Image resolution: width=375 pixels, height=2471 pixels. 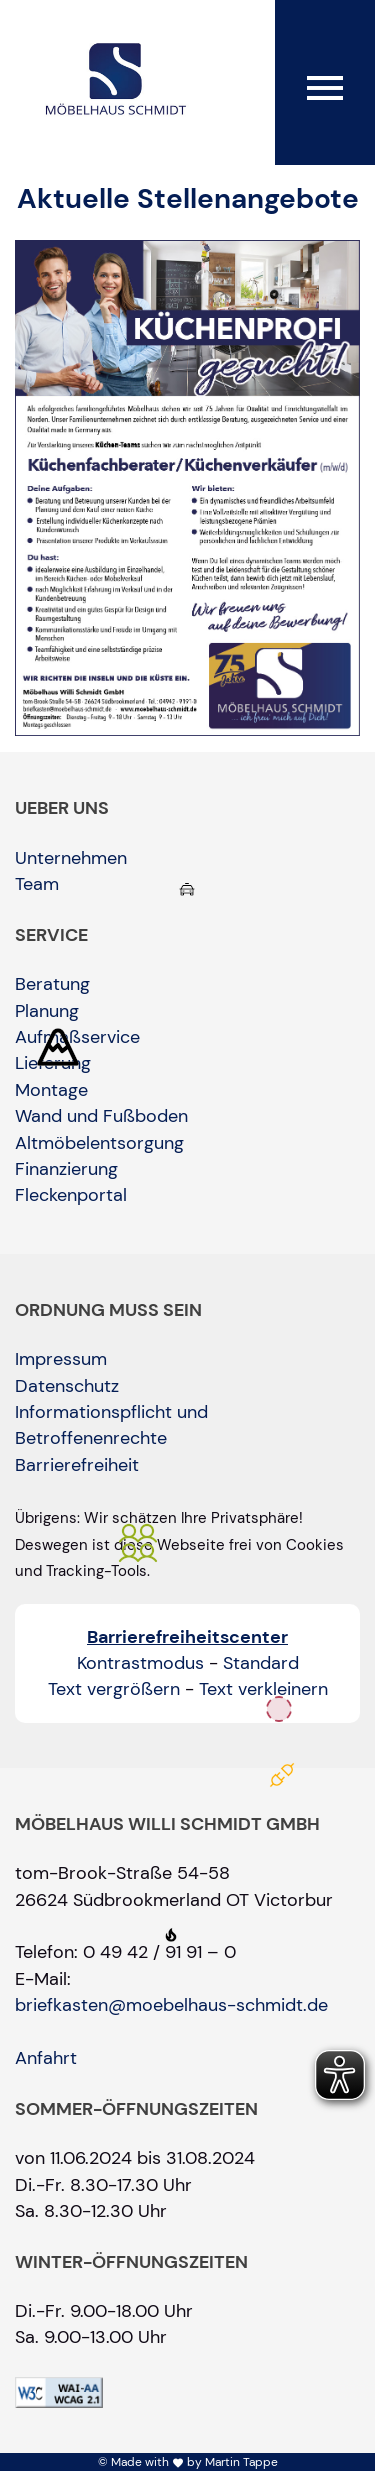 What do you see at coordinates (279, 1709) in the screenshot?
I see `indicates loading or processing in progress` at bounding box center [279, 1709].